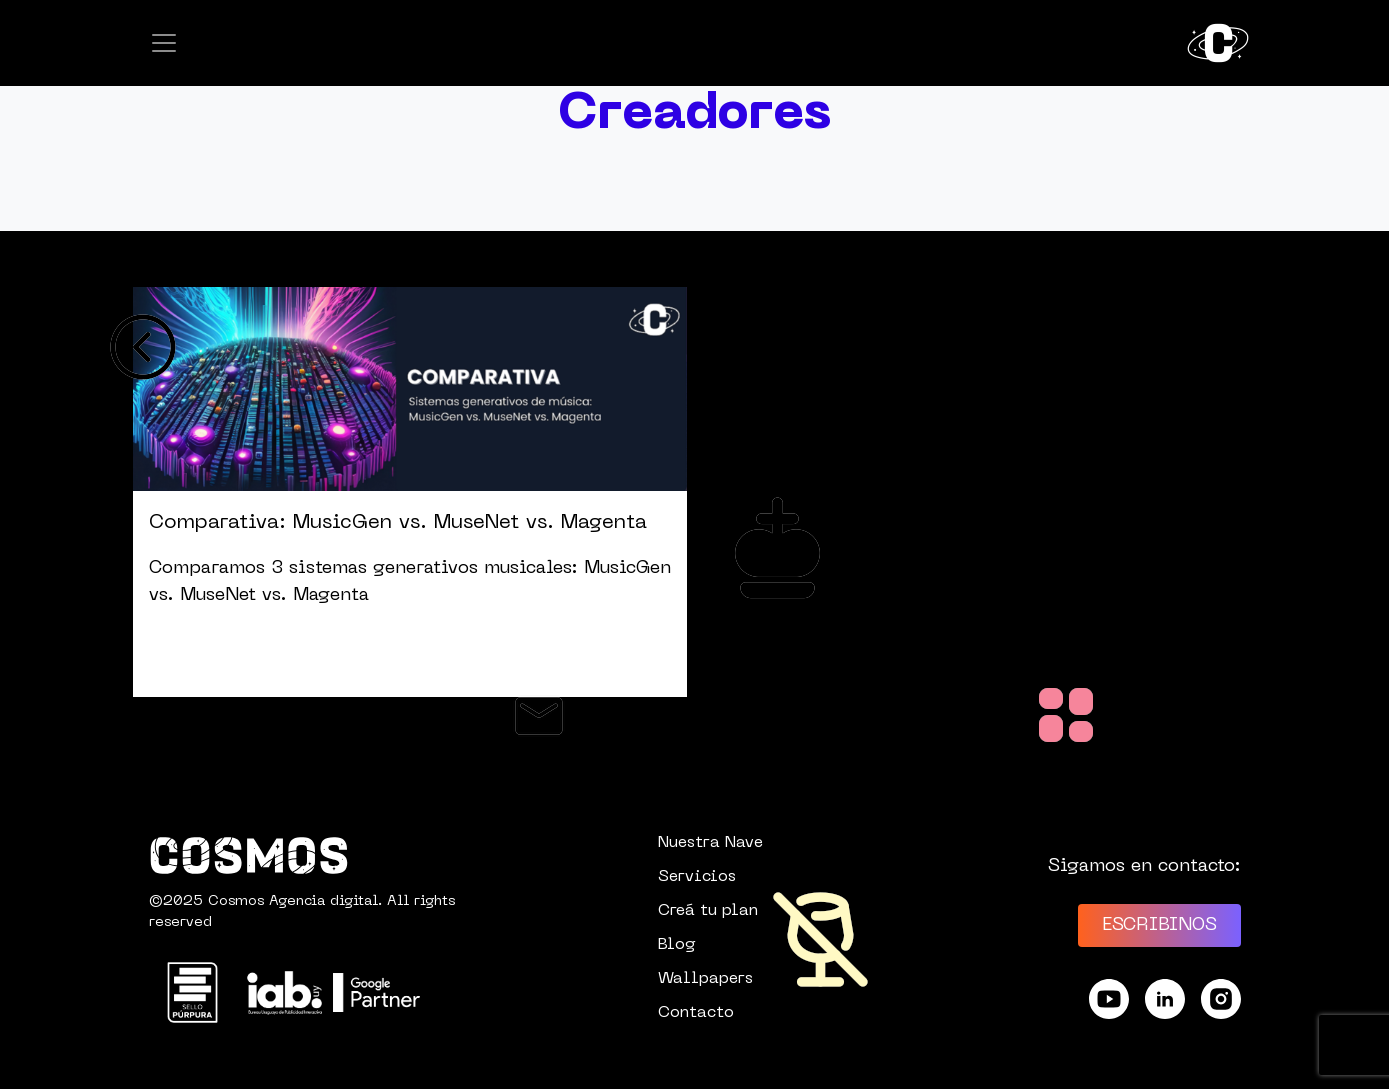 This screenshot has width=1389, height=1089. What do you see at coordinates (820, 939) in the screenshot?
I see `indicates no drinks allowed` at bounding box center [820, 939].